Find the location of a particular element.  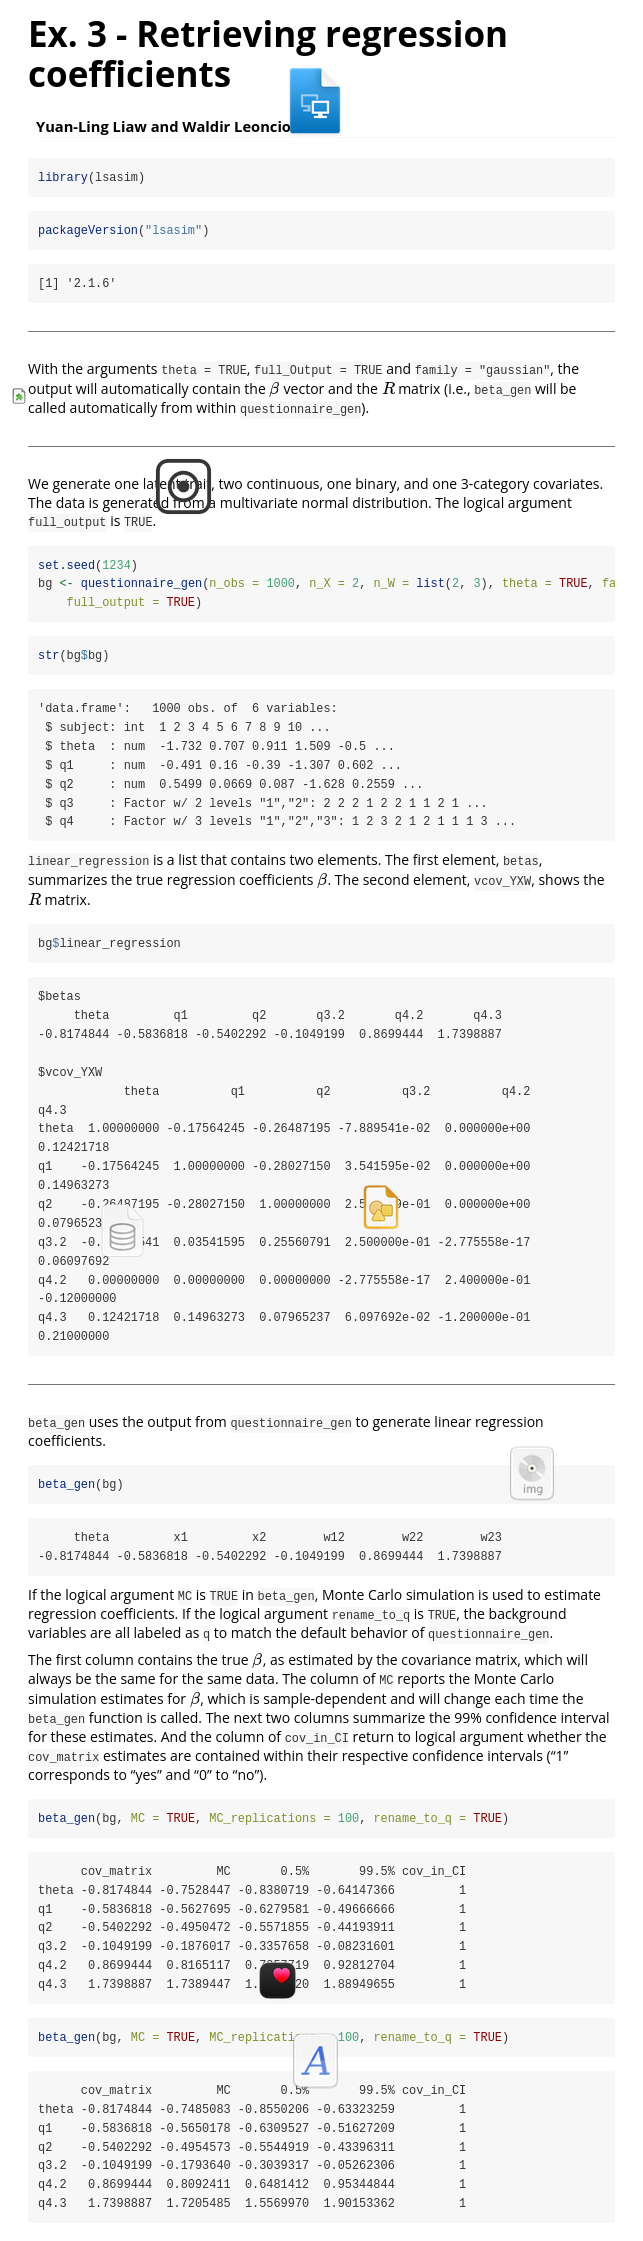

open an opendocument graphics template file is located at coordinates (381, 1207).